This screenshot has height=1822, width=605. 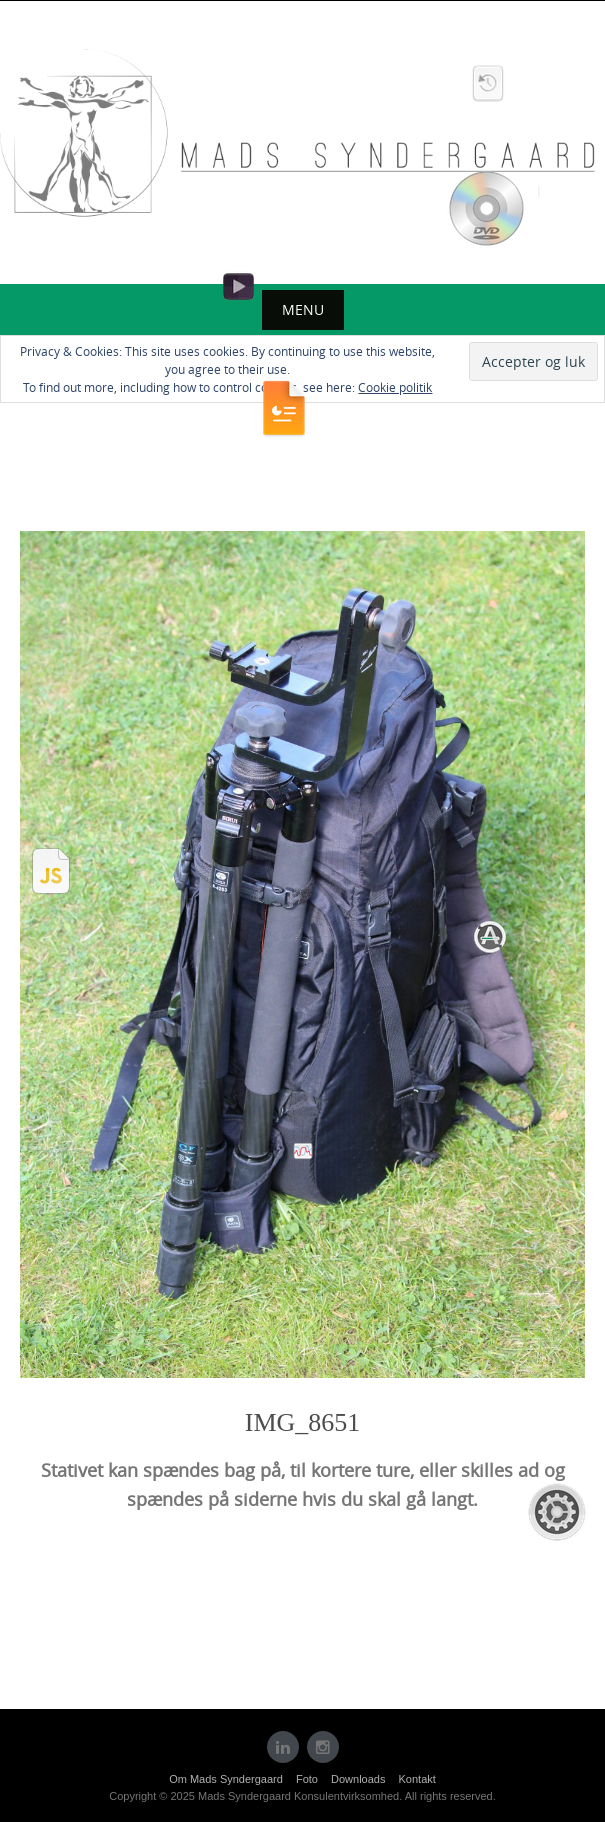 What do you see at coordinates (488, 83) in the screenshot?
I see `a deleted file in the trash` at bounding box center [488, 83].